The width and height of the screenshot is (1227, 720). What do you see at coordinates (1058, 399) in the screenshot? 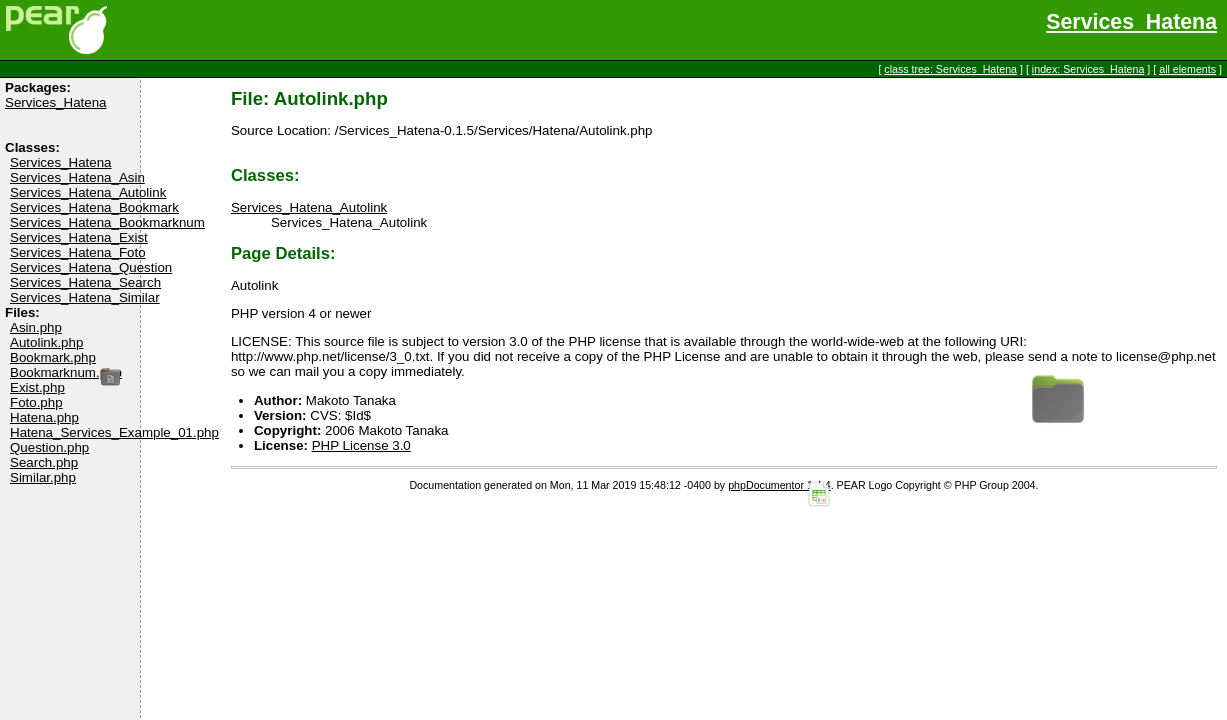
I see `open a folder to view its contents` at bounding box center [1058, 399].